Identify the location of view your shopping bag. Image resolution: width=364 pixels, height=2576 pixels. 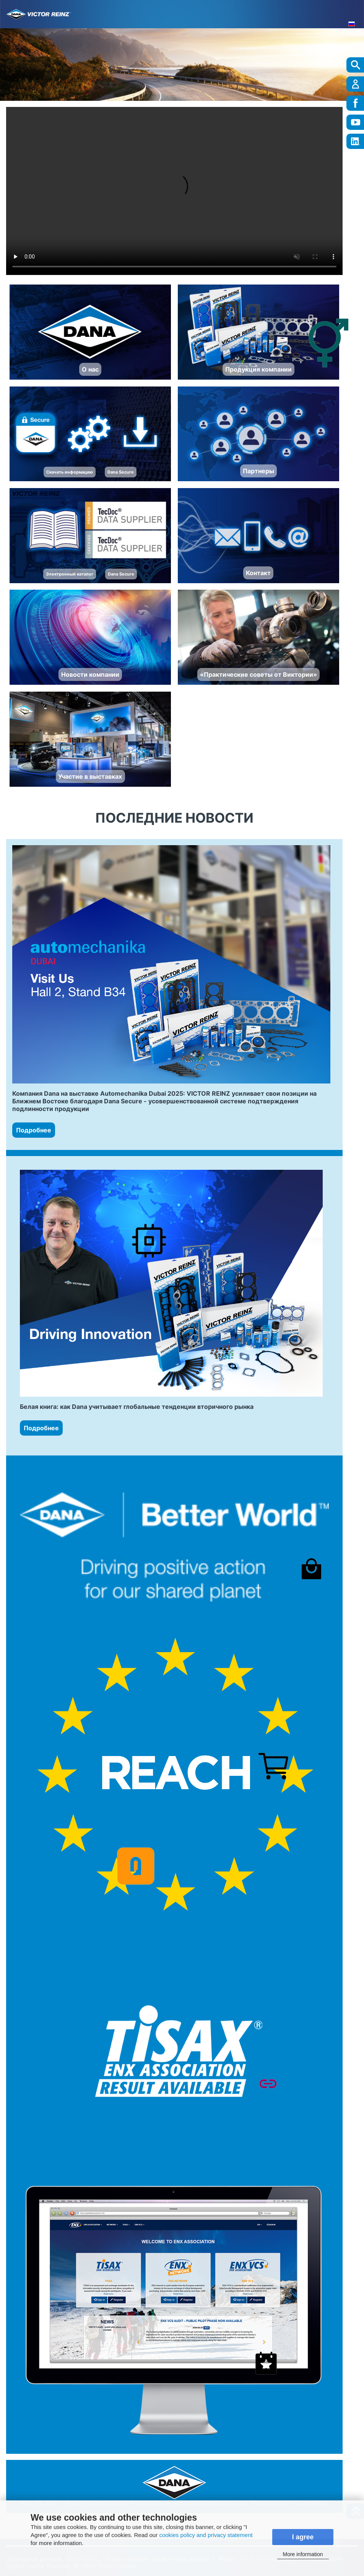
(311, 1569).